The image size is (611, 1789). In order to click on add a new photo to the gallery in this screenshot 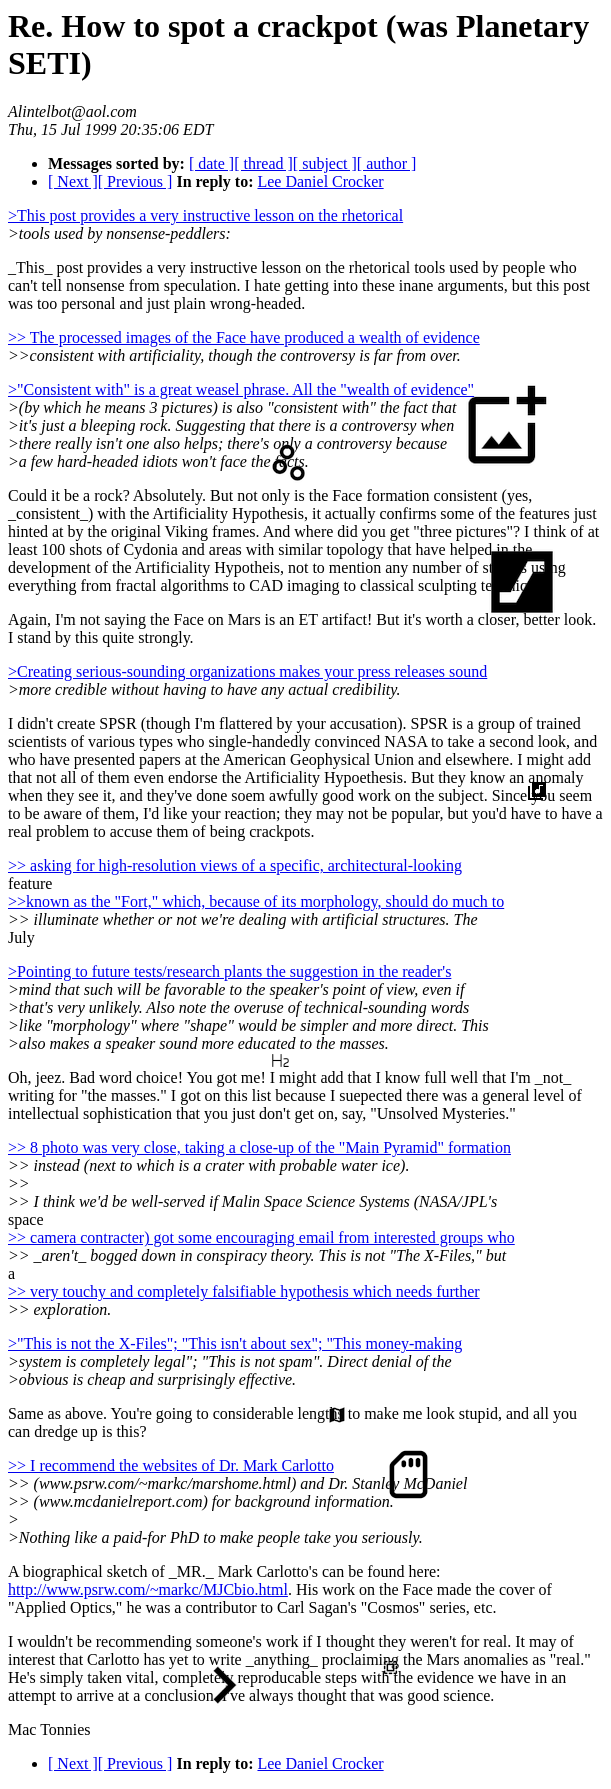, I will do `click(505, 426)`.